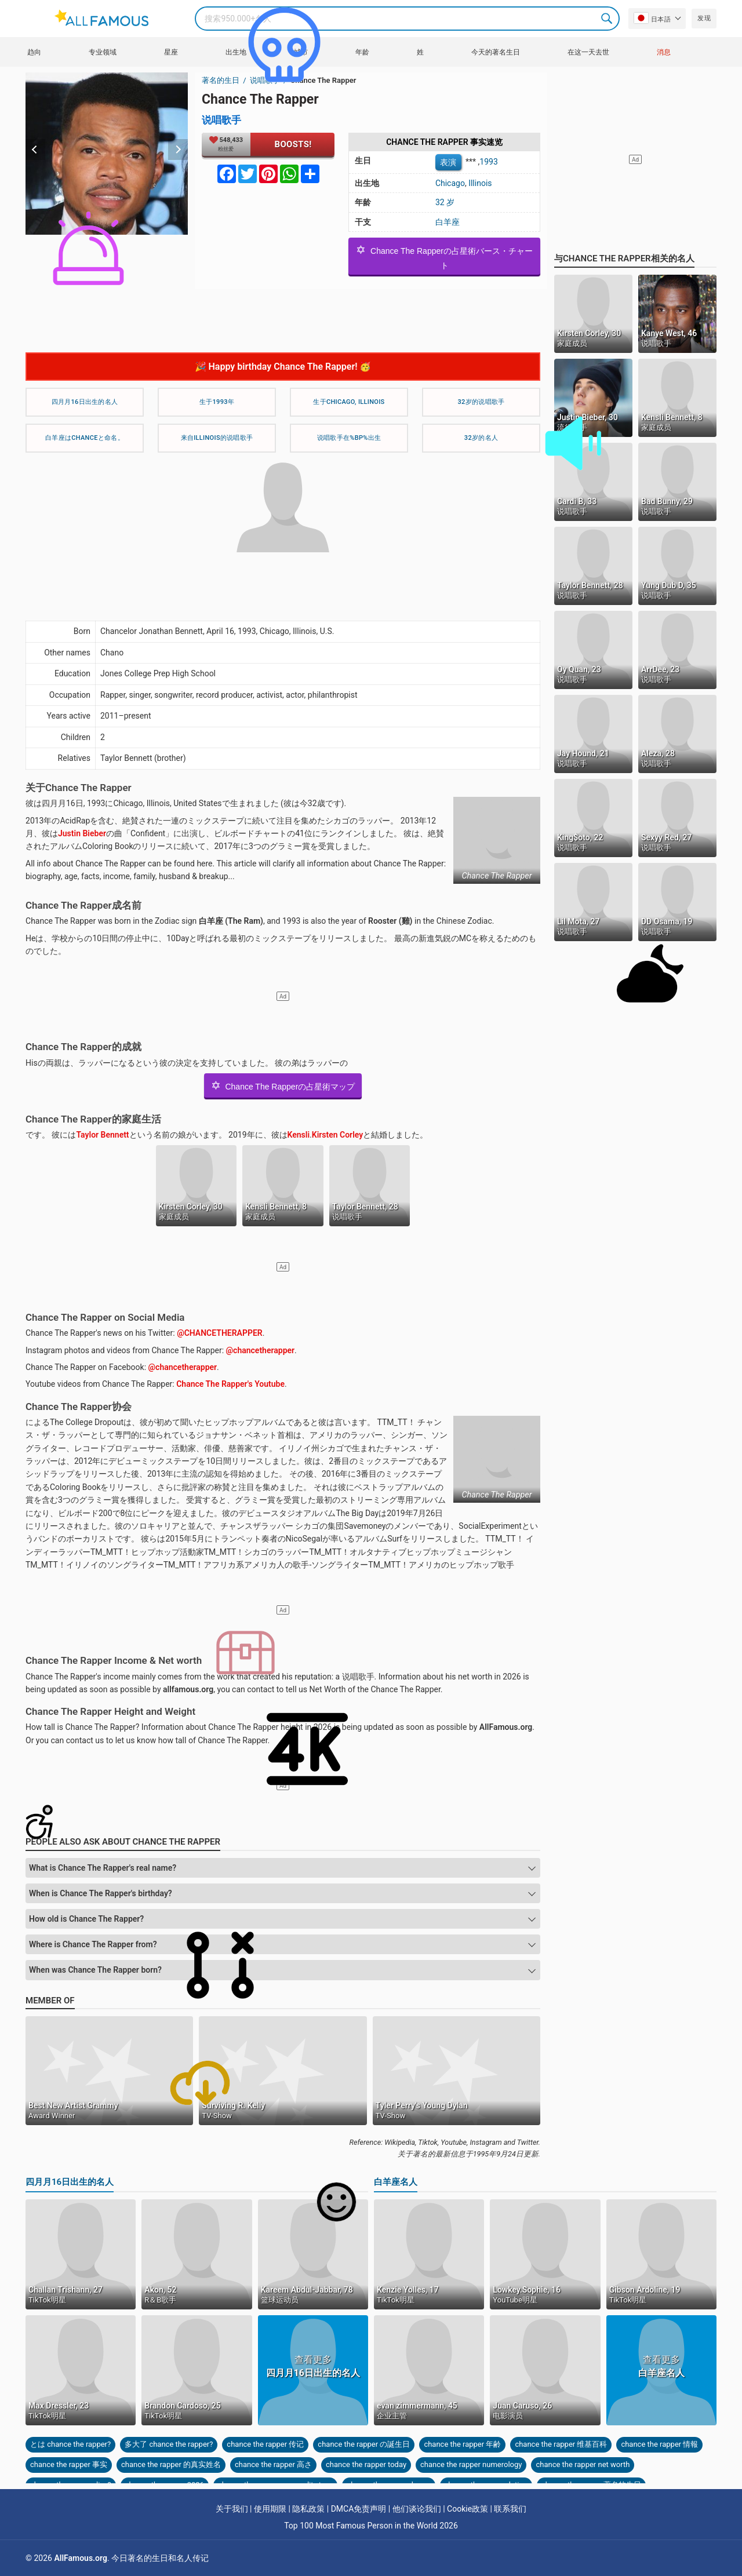 This screenshot has width=742, height=2576. Describe the element at coordinates (307, 1749) in the screenshot. I see `indicates 4K video resolution available` at that location.